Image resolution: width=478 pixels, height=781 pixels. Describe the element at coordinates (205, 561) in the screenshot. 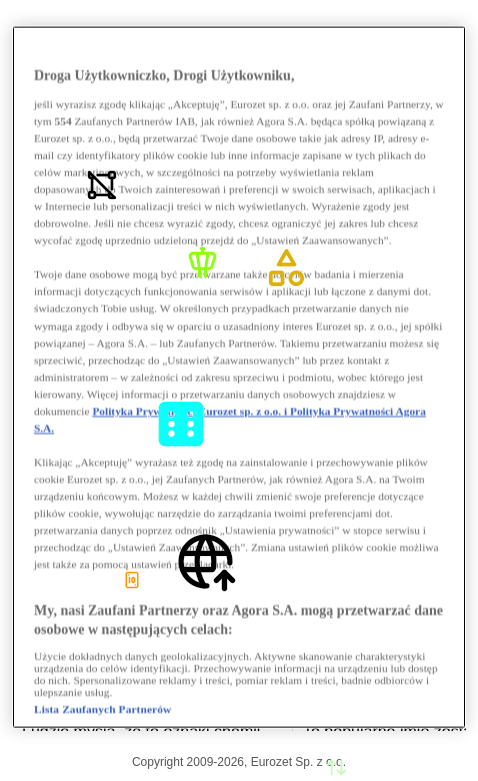

I see `upload to the web or cloud` at that location.